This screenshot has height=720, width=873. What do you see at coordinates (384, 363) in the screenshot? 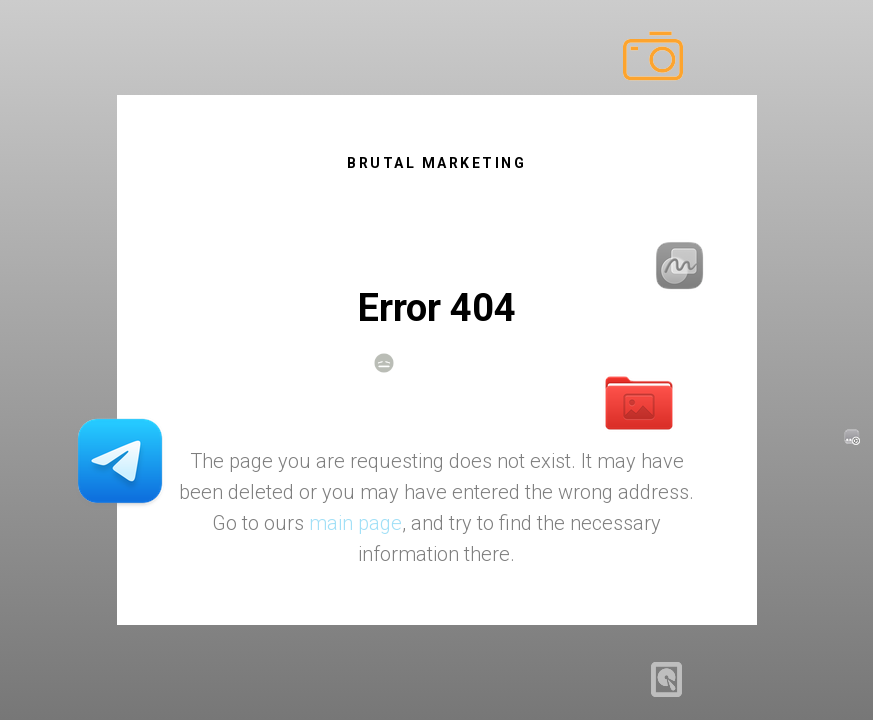
I see `indicates user is tired or exhausted` at bounding box center [384, 363].